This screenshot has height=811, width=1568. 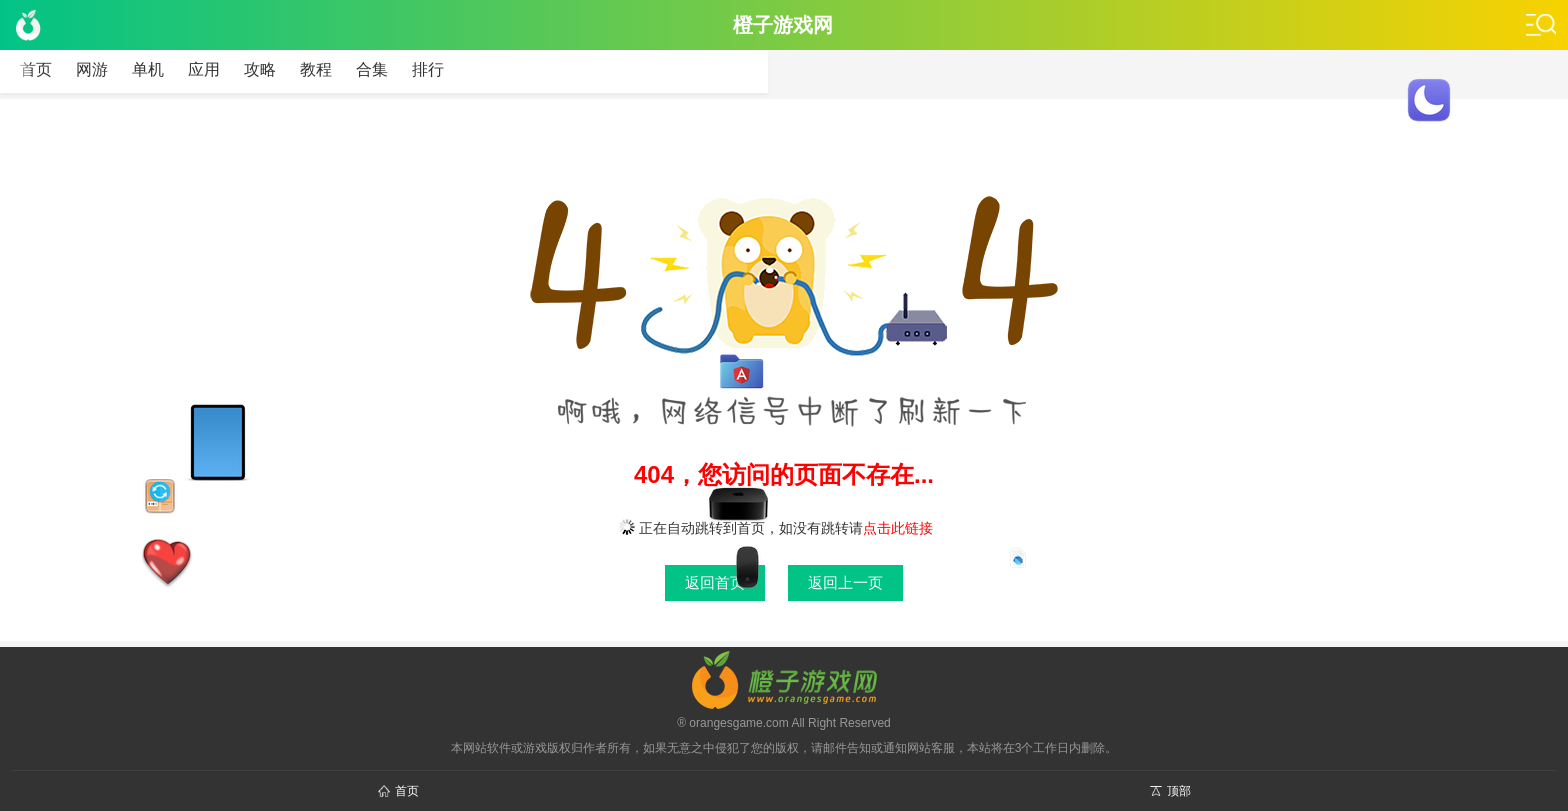 What do you see at coordinates (1018, 558) in the screenshot?
I see `dart programming language source file` at bounding box center [1018, 558].